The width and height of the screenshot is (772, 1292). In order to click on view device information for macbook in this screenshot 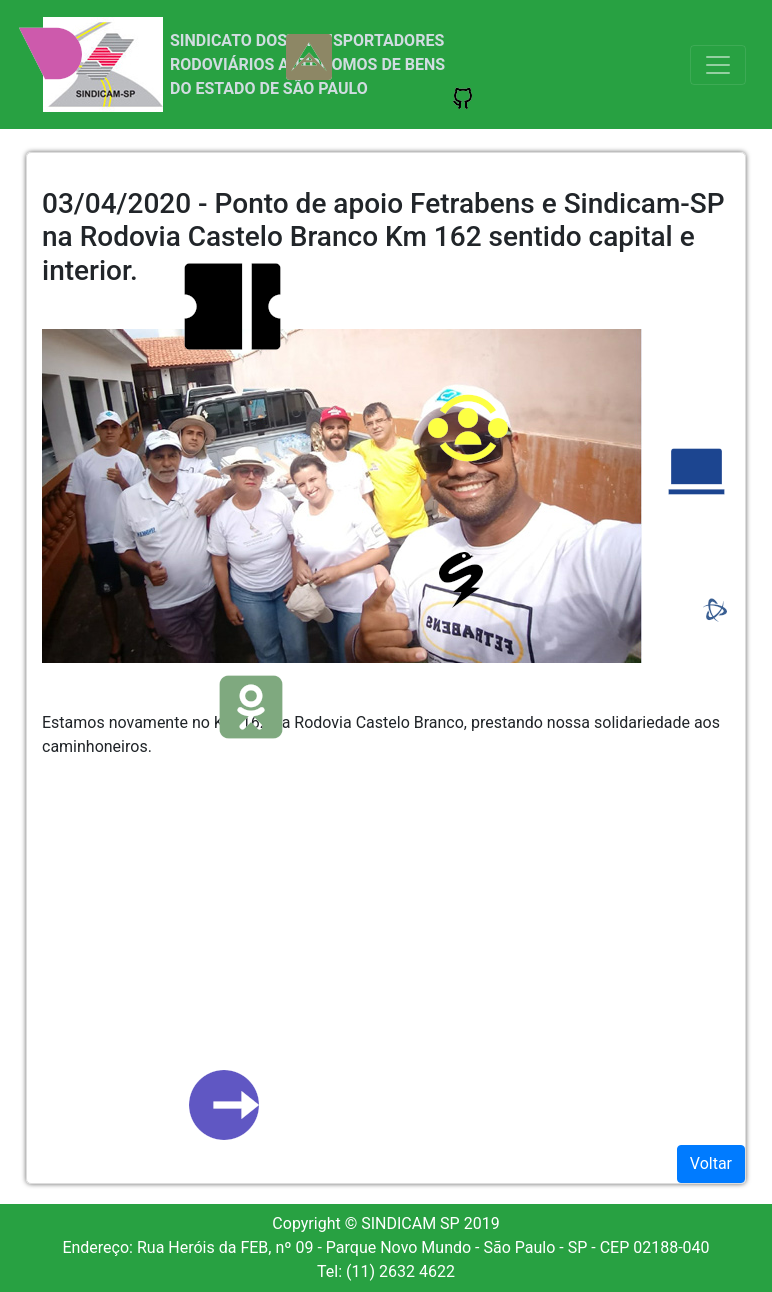, I will do `click(696, 471)`.